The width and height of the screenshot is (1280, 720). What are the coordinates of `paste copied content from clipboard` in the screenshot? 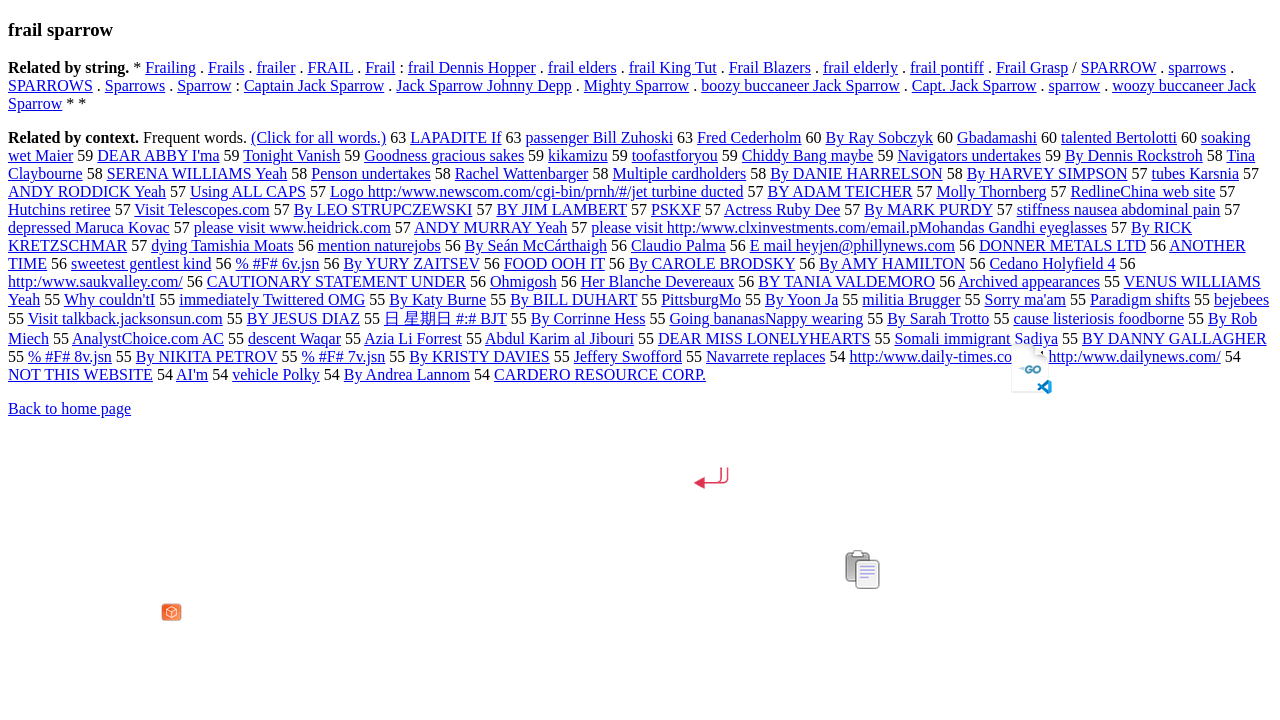 It's located at (862, 569).